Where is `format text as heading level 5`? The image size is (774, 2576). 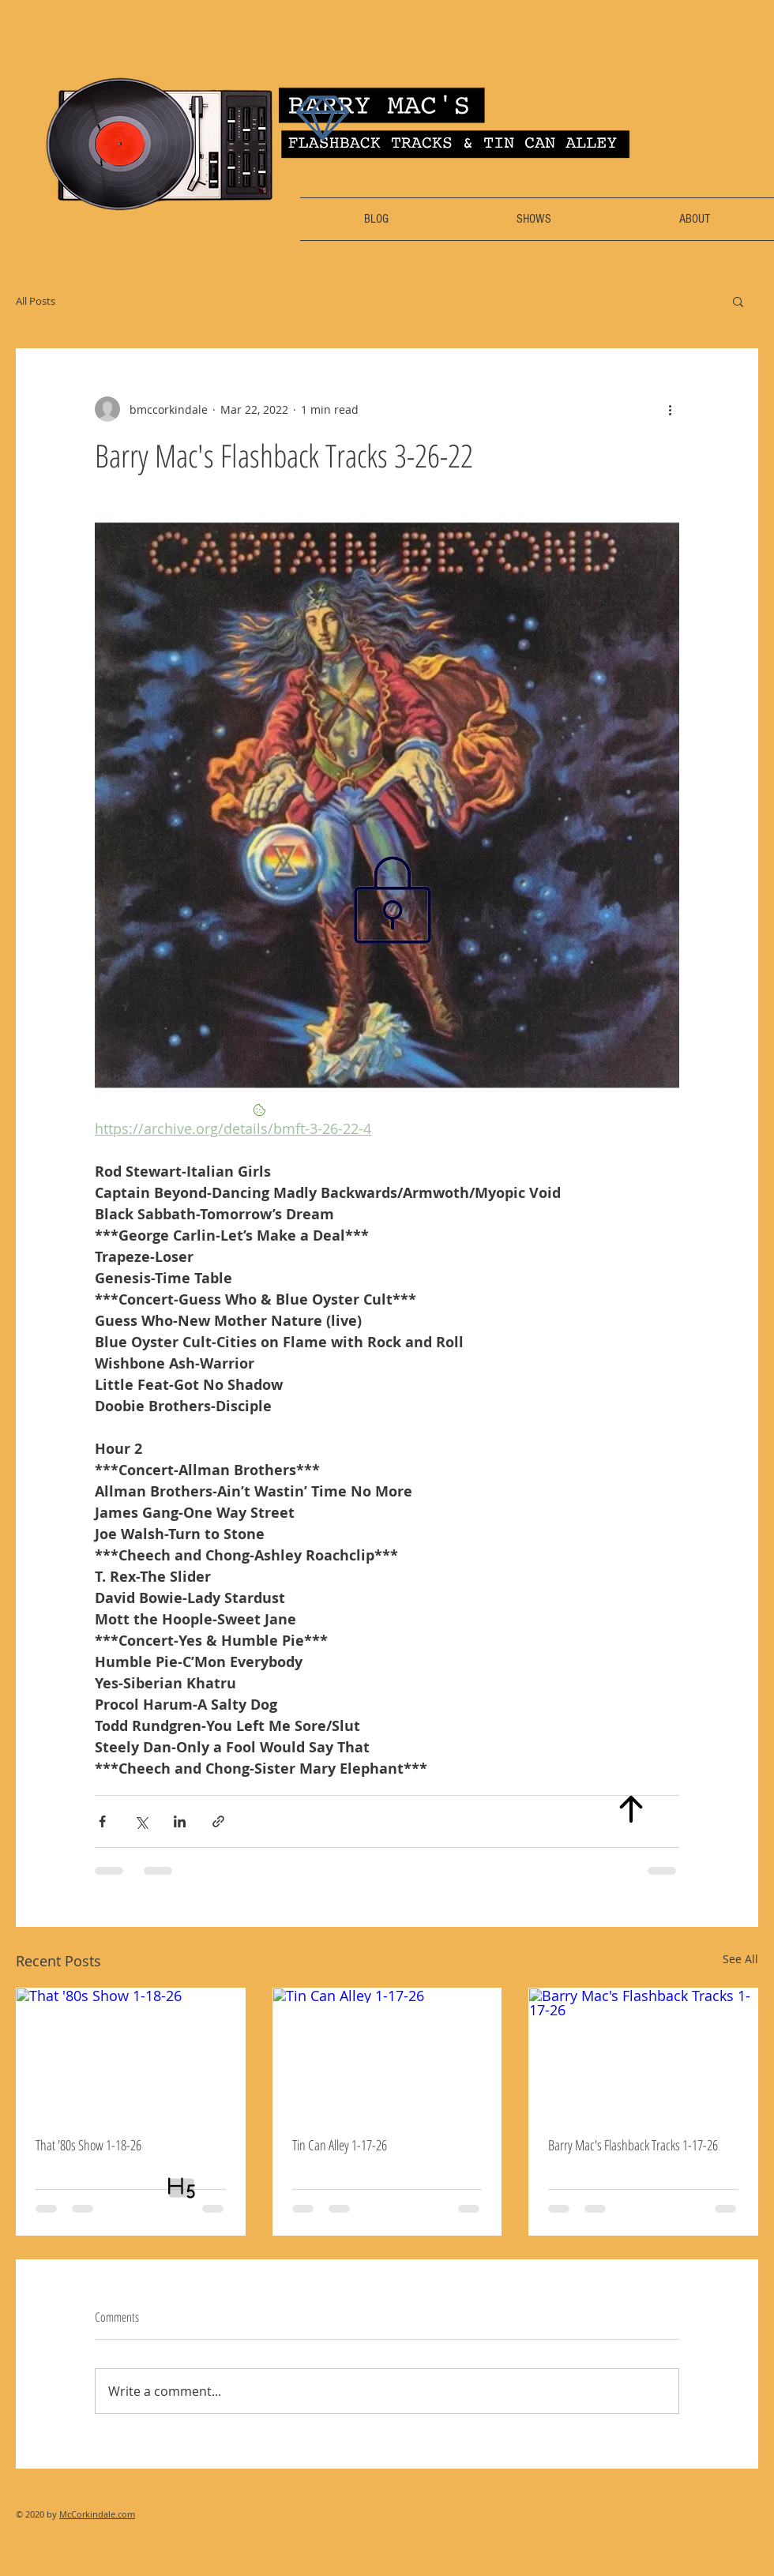 format text as heading level 5 is located at coordinates (180, 2187).